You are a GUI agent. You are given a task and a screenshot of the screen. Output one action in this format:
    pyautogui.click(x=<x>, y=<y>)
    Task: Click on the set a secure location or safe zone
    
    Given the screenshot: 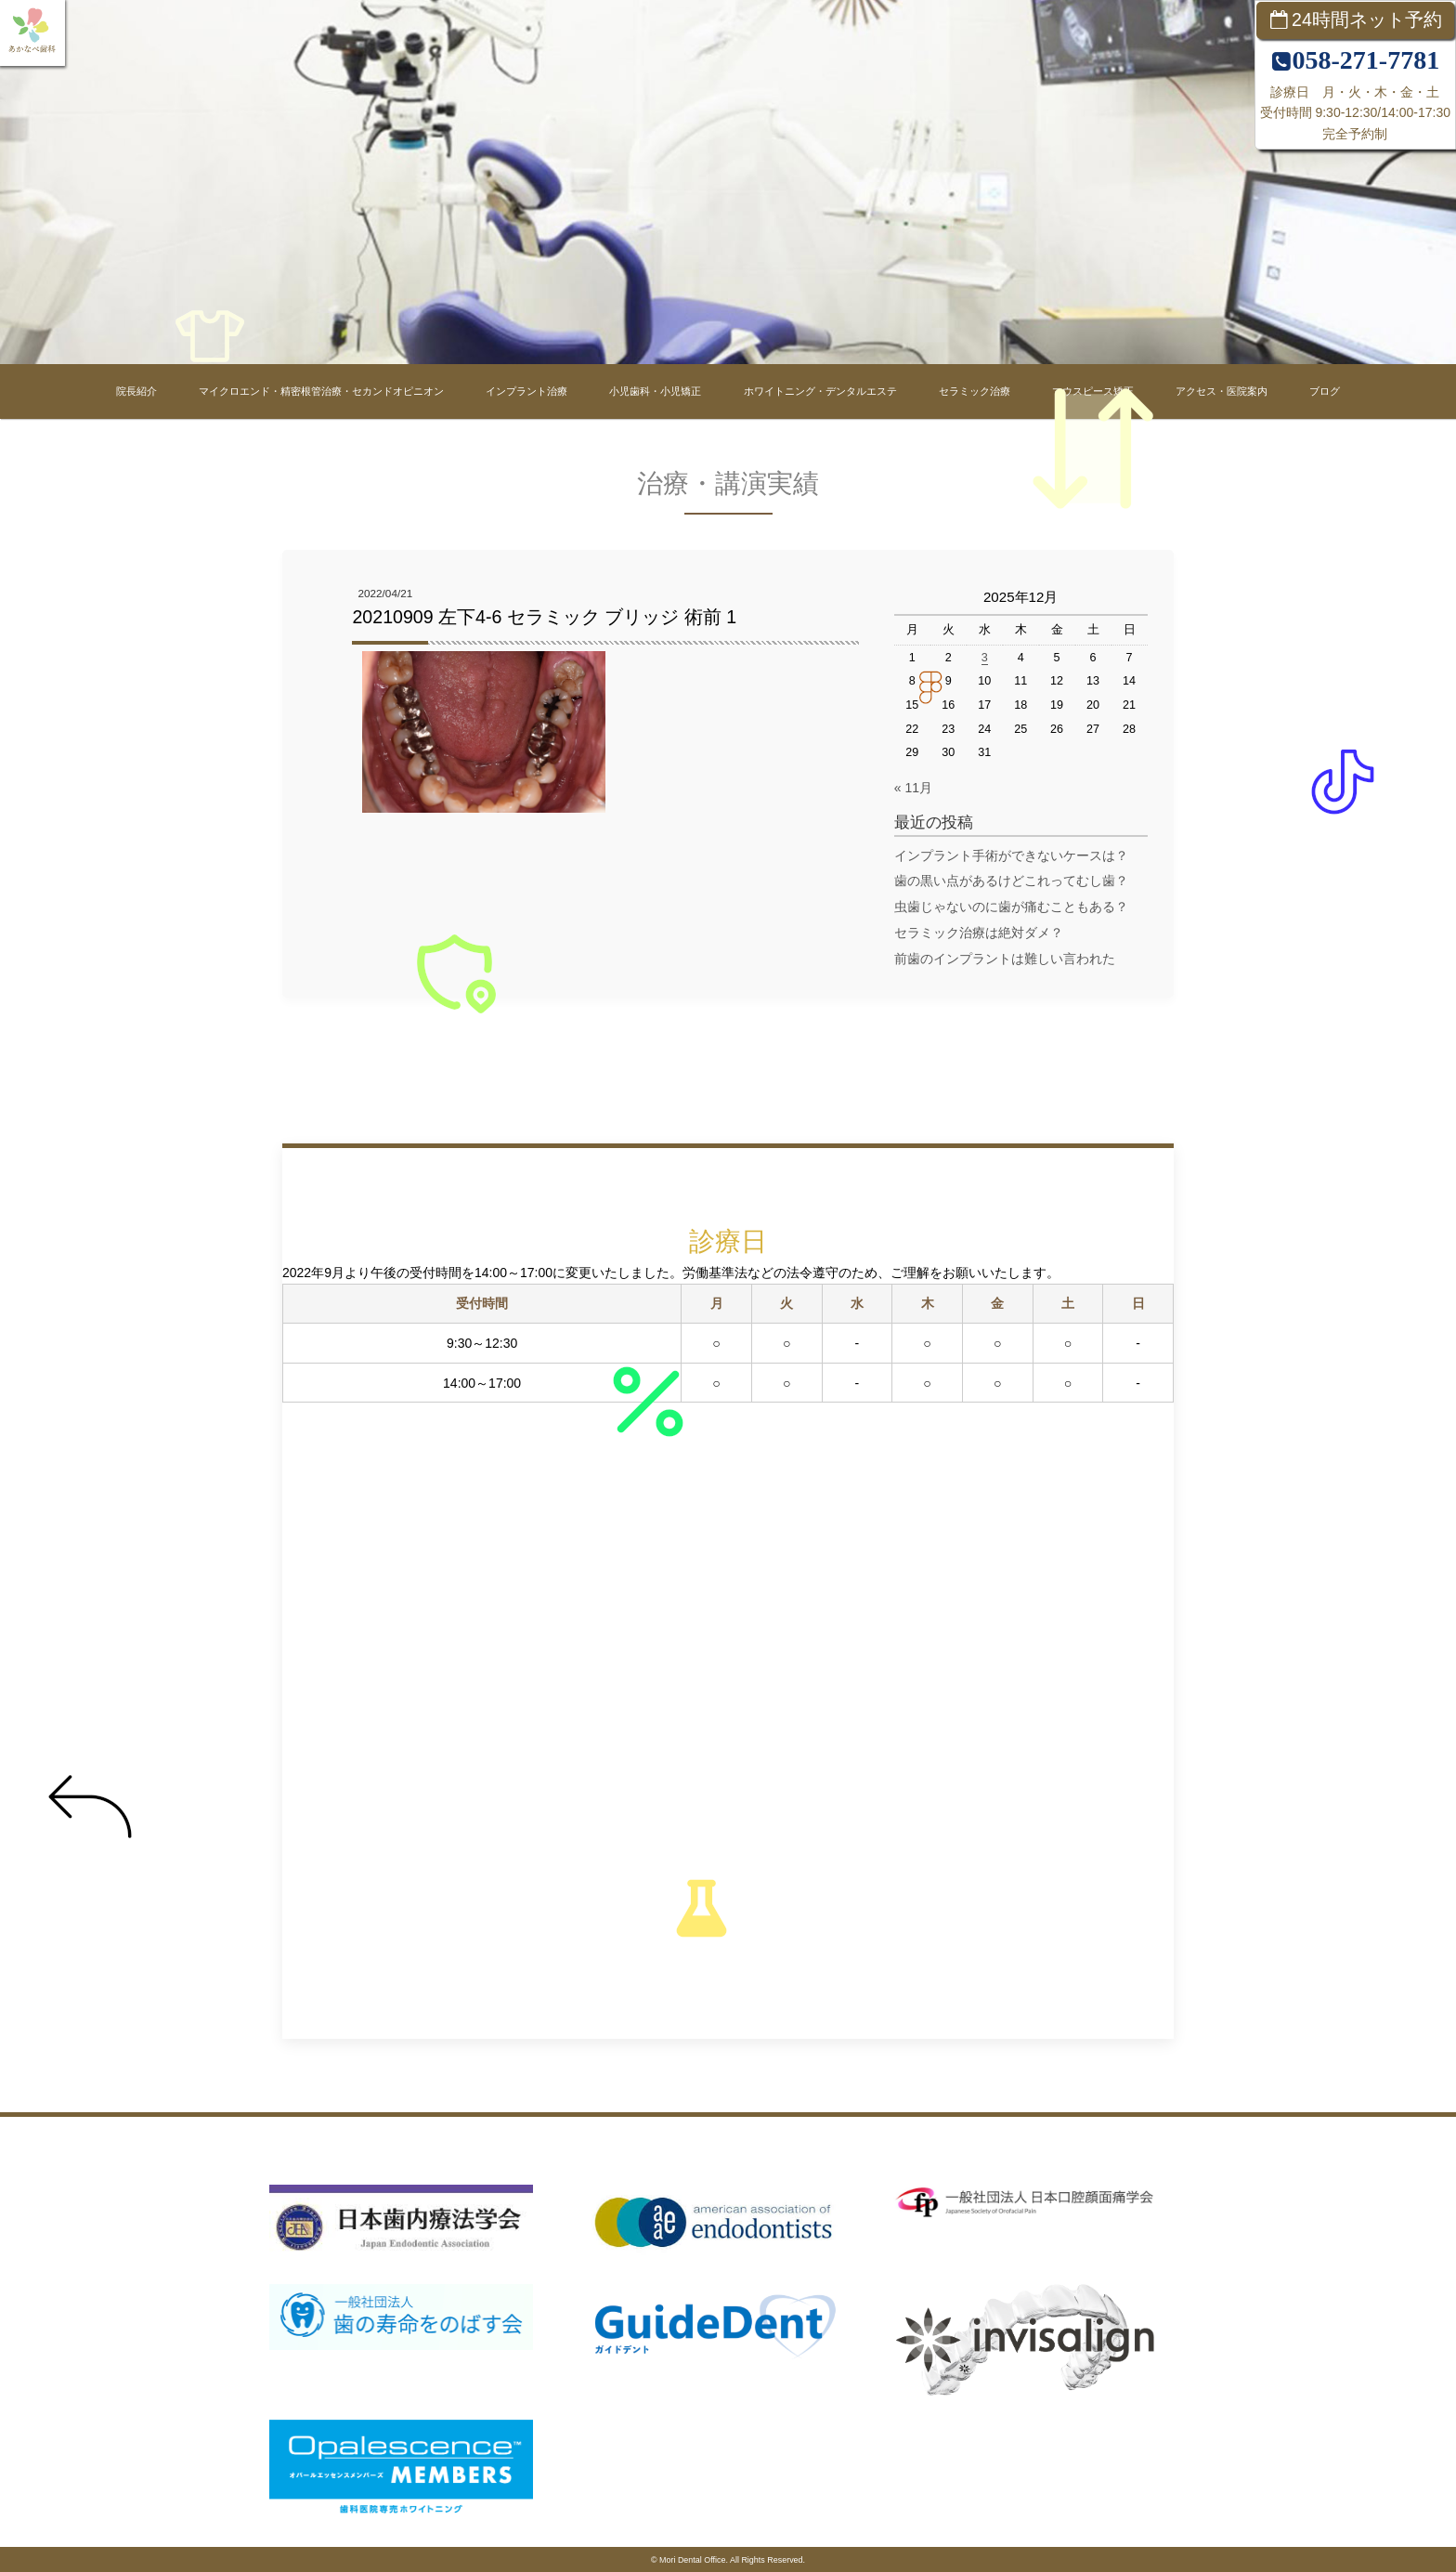 What is the action you would take?
    pyautogui.click(x=454, y=972)
    